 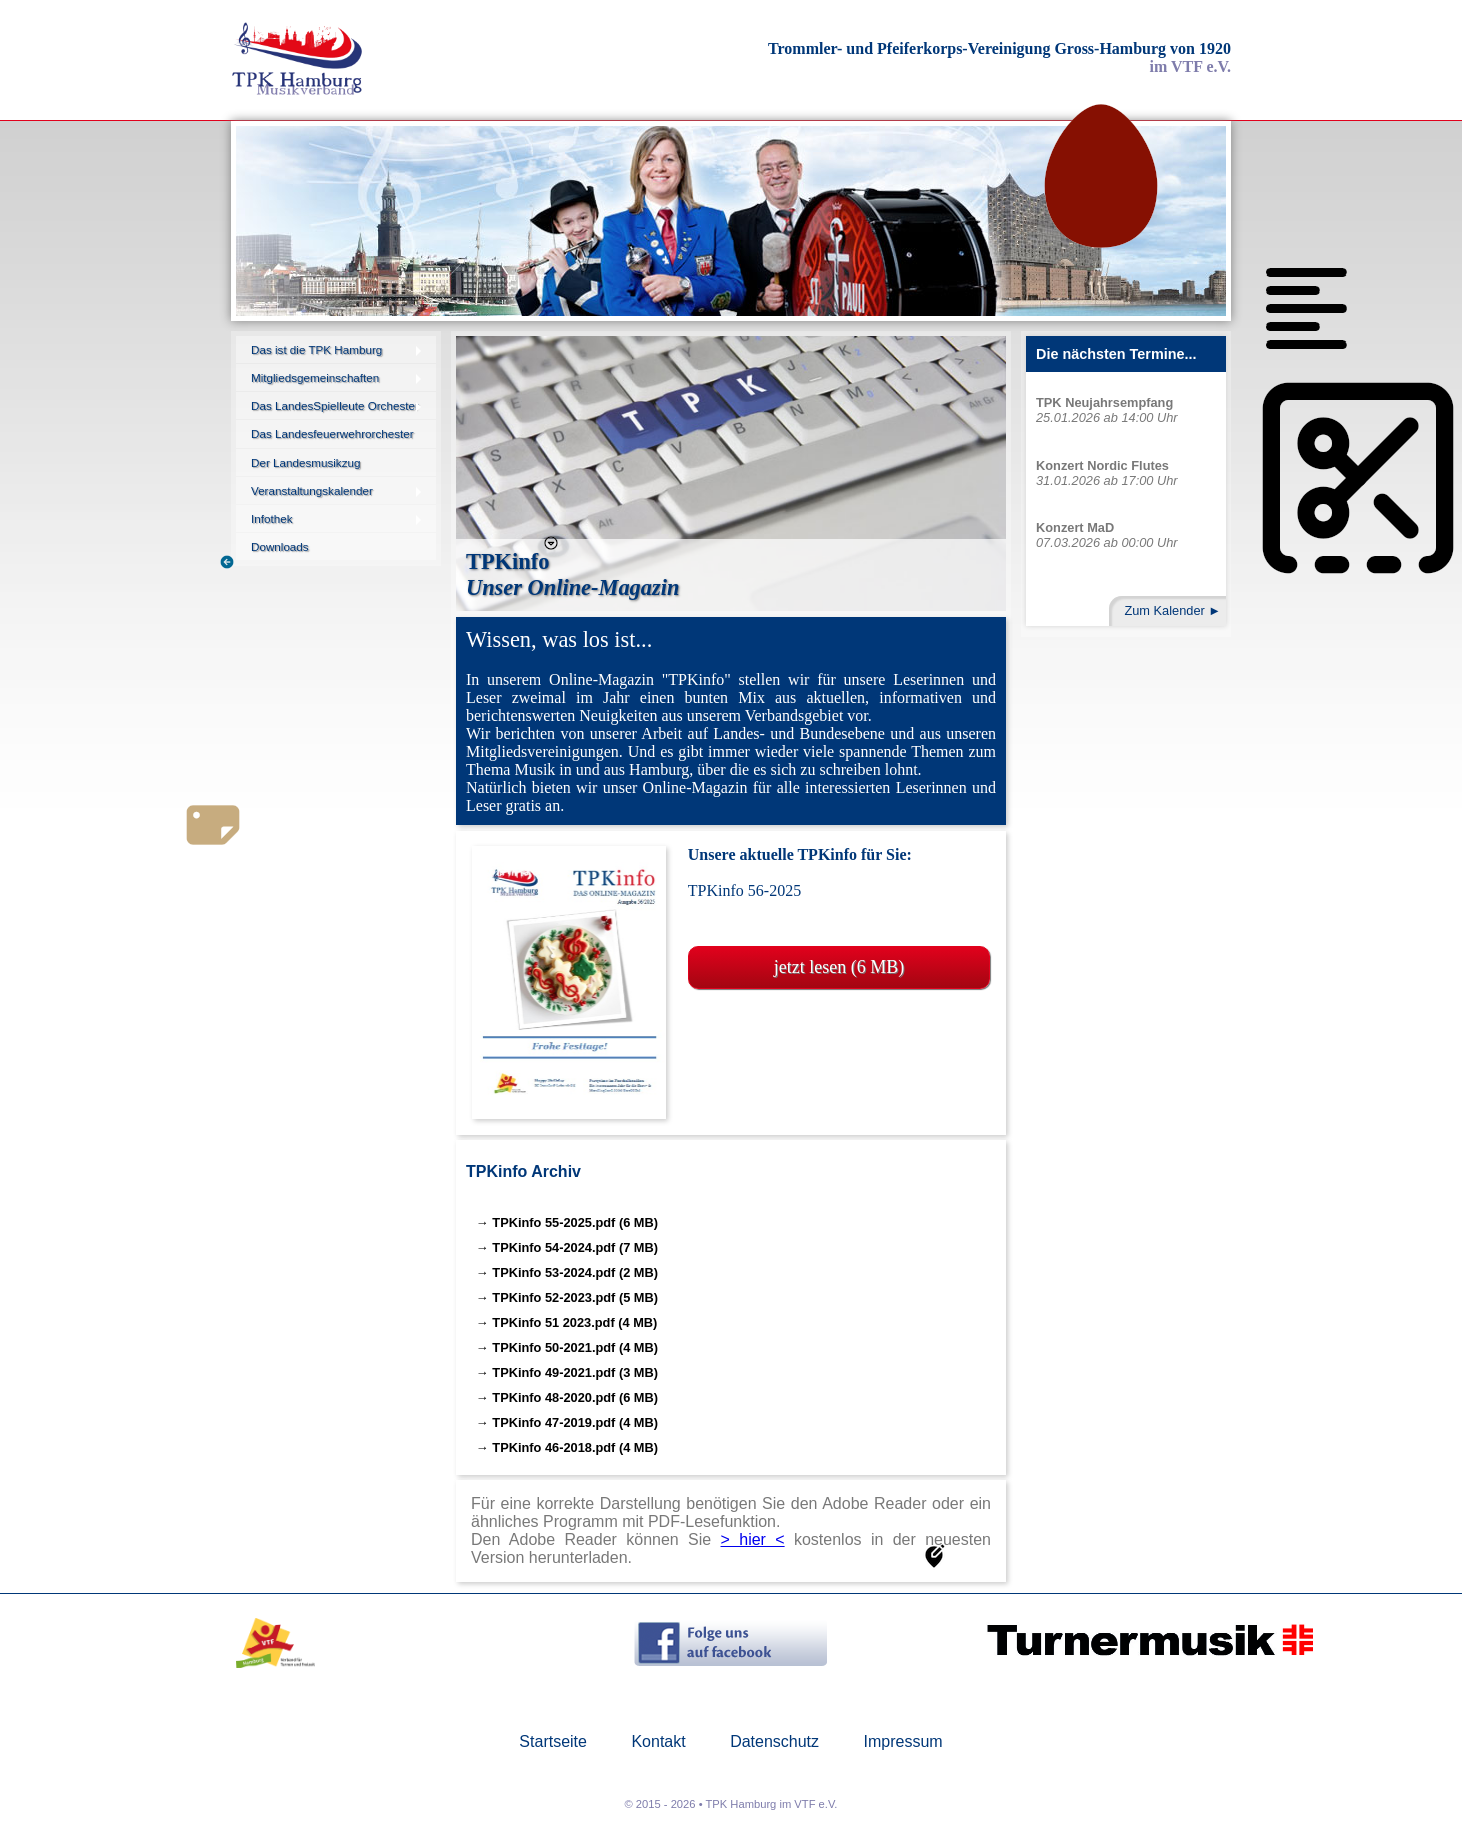 I want to click on indicates tarp or cover item, so click(x=213, y=825).